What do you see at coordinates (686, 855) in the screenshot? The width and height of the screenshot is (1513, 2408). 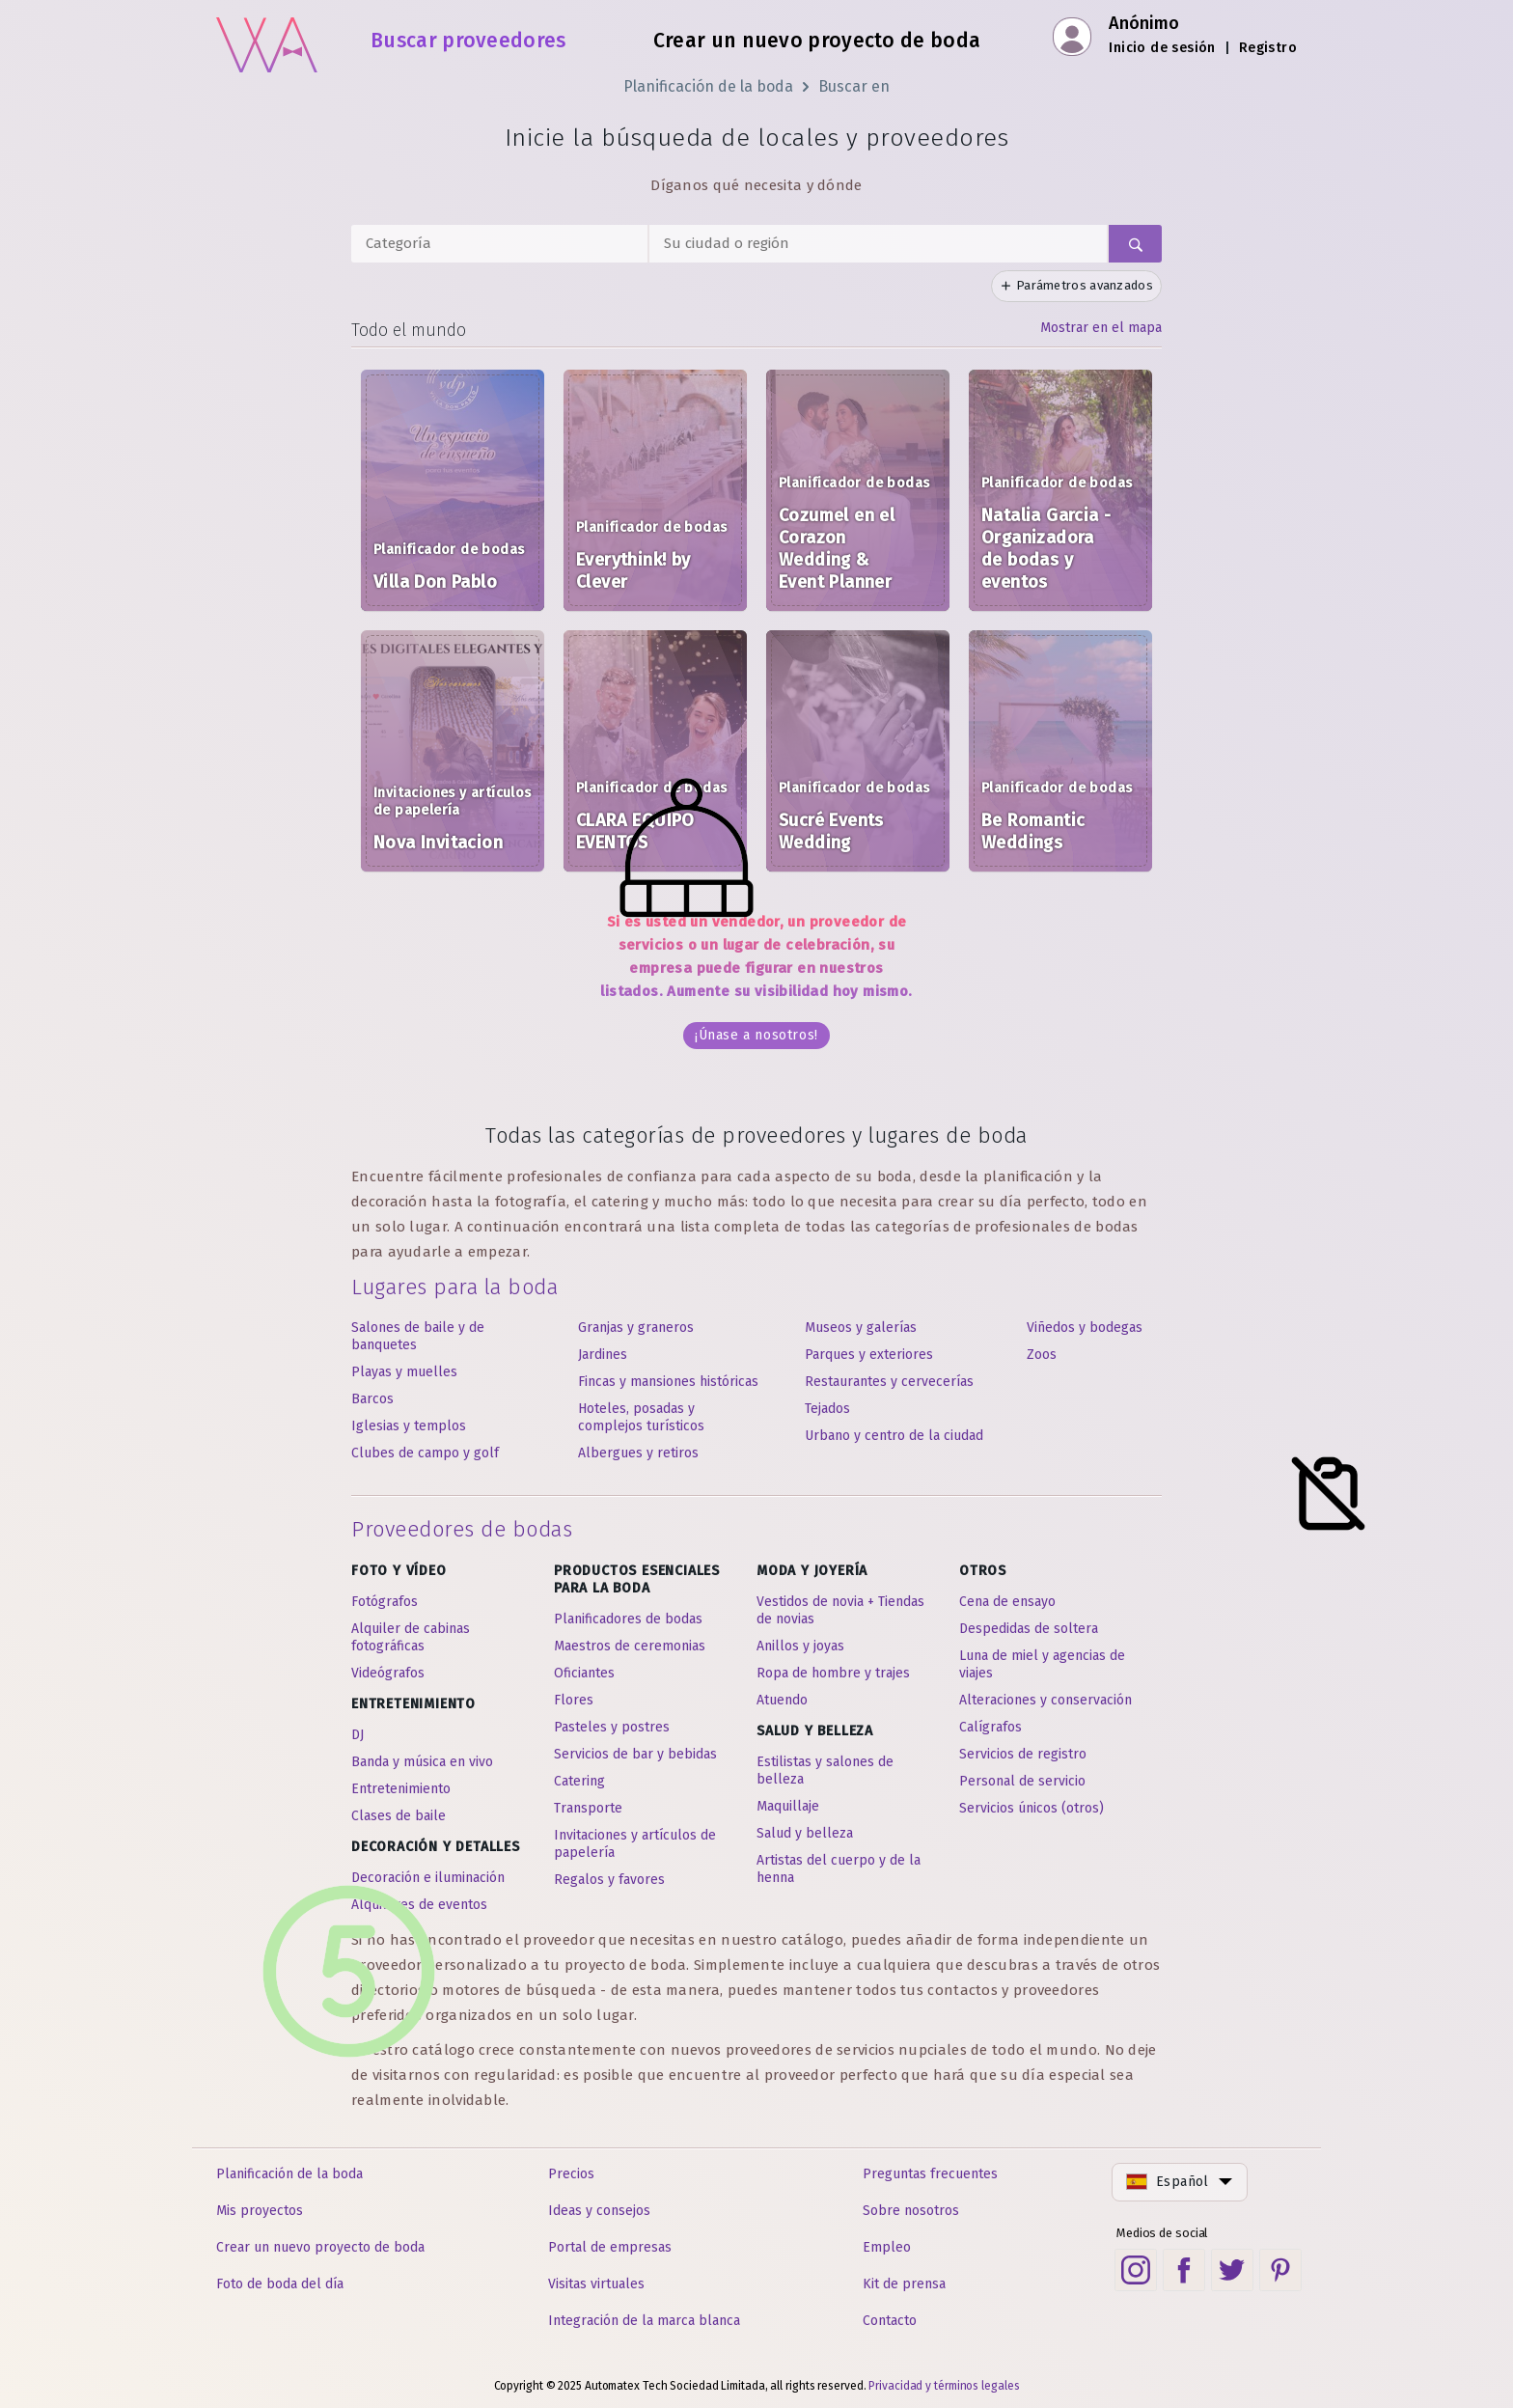 I see `select winter or cold weather clothing category` at bounding box center [686, 855].